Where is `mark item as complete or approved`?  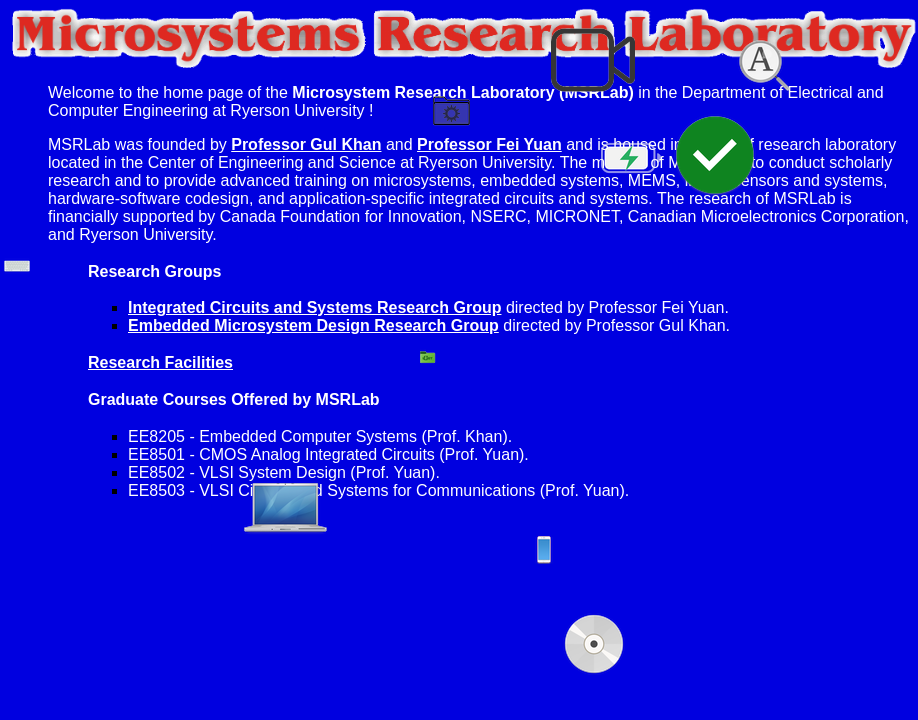
mark item as complete or approved is located at coordinates (715, 155).